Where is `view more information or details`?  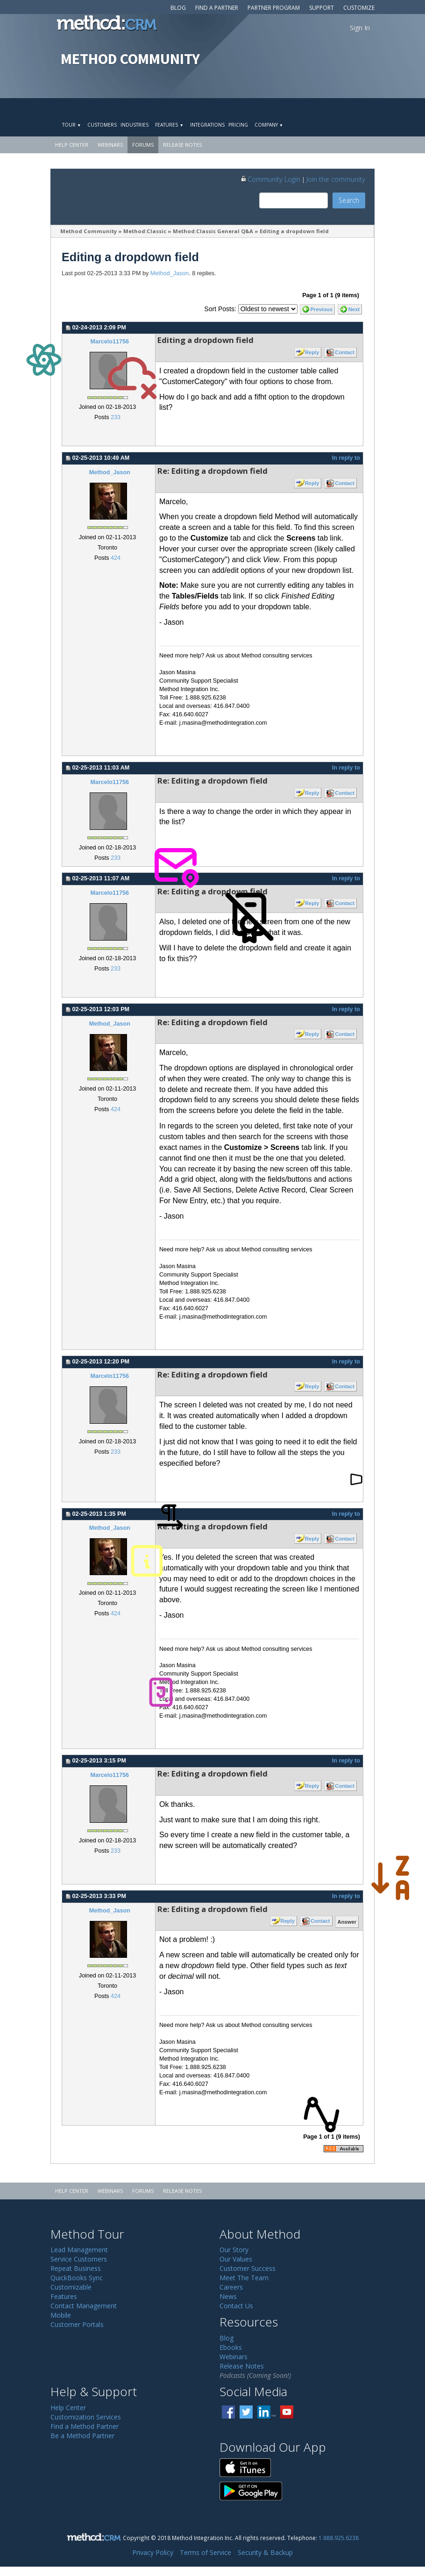 view more information or details is located at coordinates (147, 1561).